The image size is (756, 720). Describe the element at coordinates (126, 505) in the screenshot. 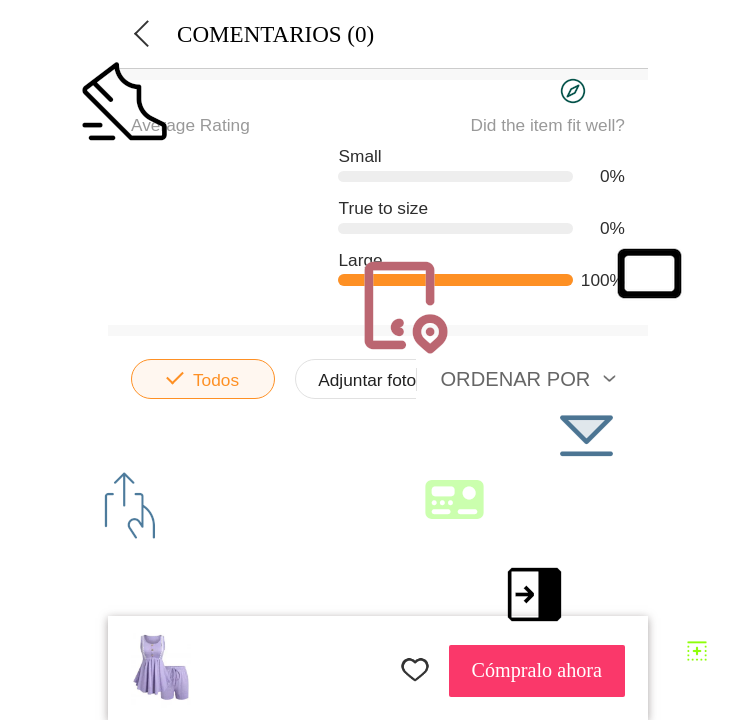

I see `deposit or add funds to your account` at that location.